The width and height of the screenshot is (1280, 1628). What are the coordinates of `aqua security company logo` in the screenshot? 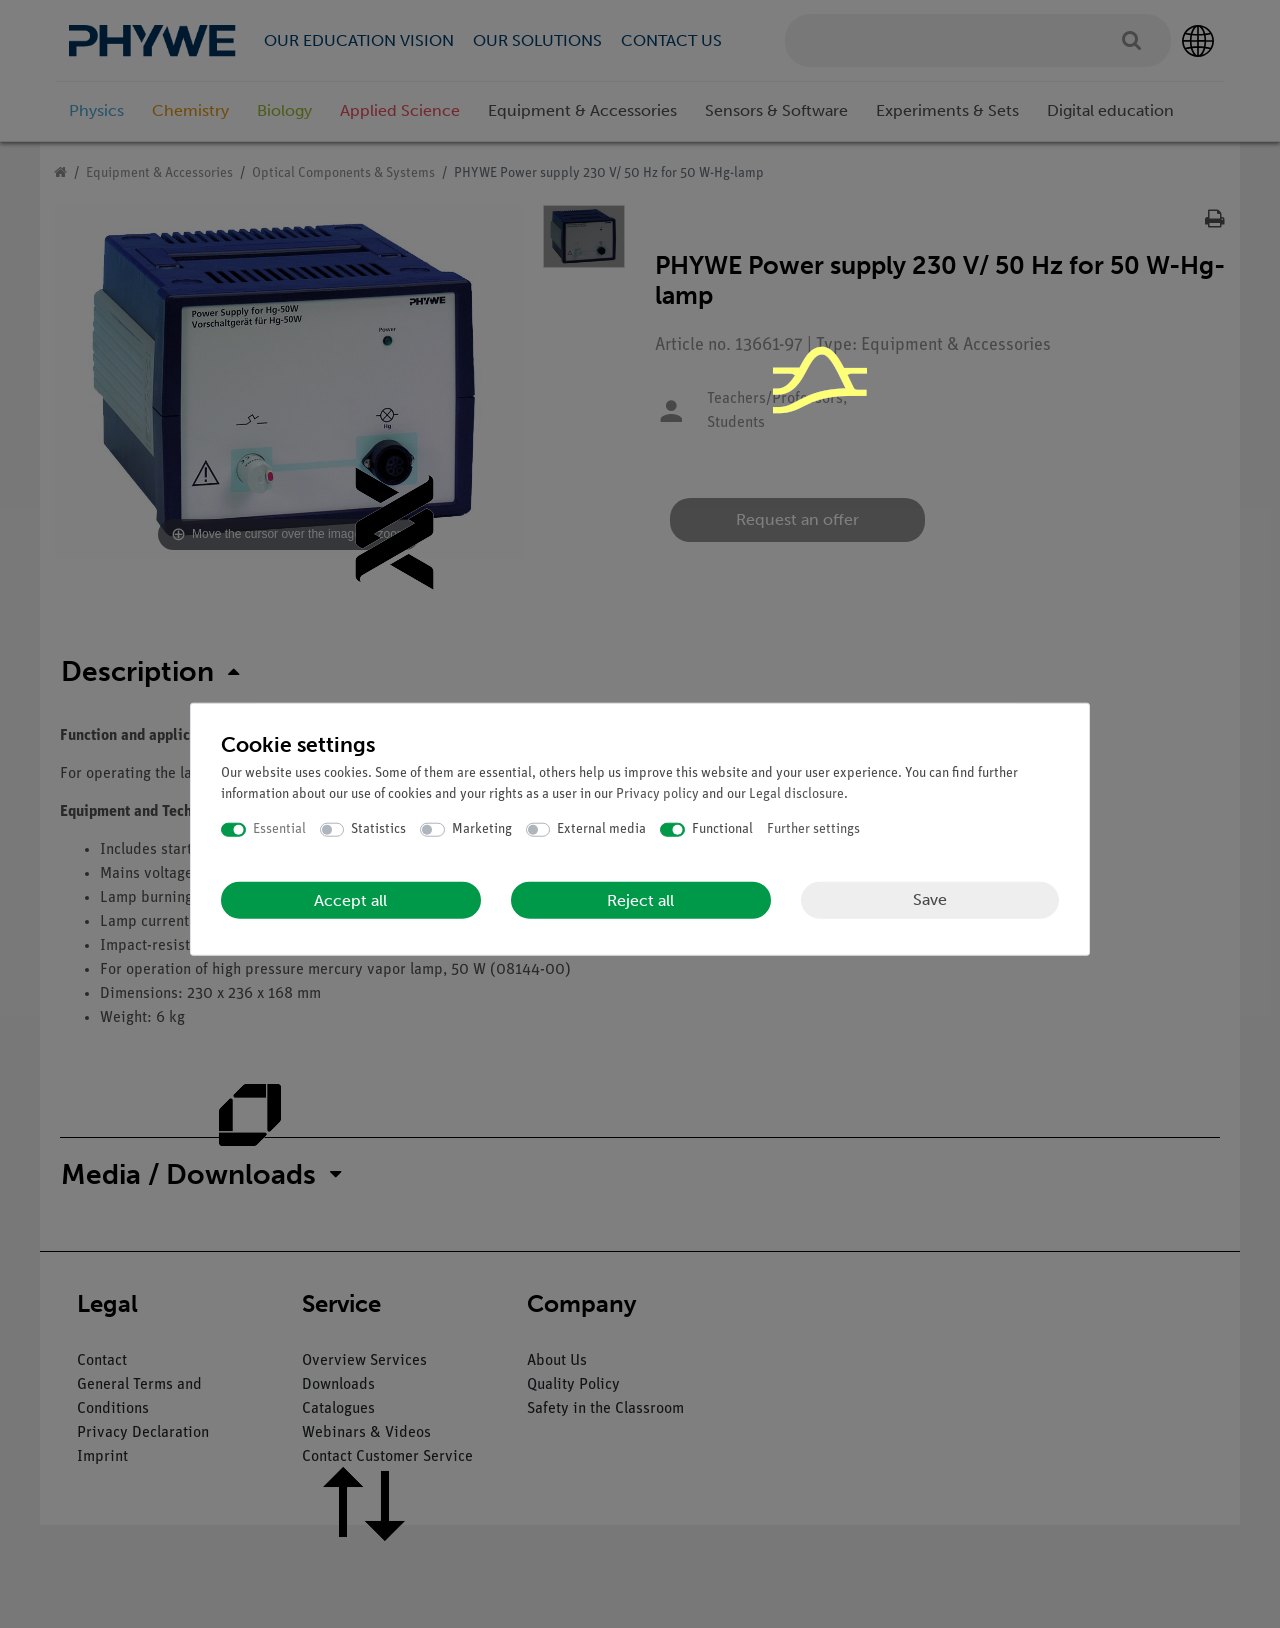 It's located at (250, 1115).